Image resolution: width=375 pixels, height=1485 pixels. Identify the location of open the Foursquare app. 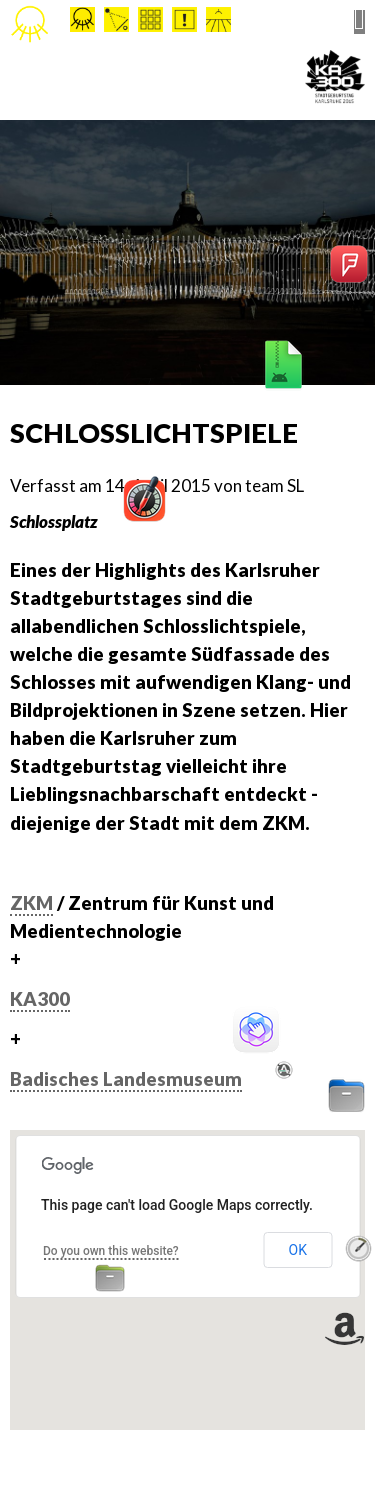
(349, 264).